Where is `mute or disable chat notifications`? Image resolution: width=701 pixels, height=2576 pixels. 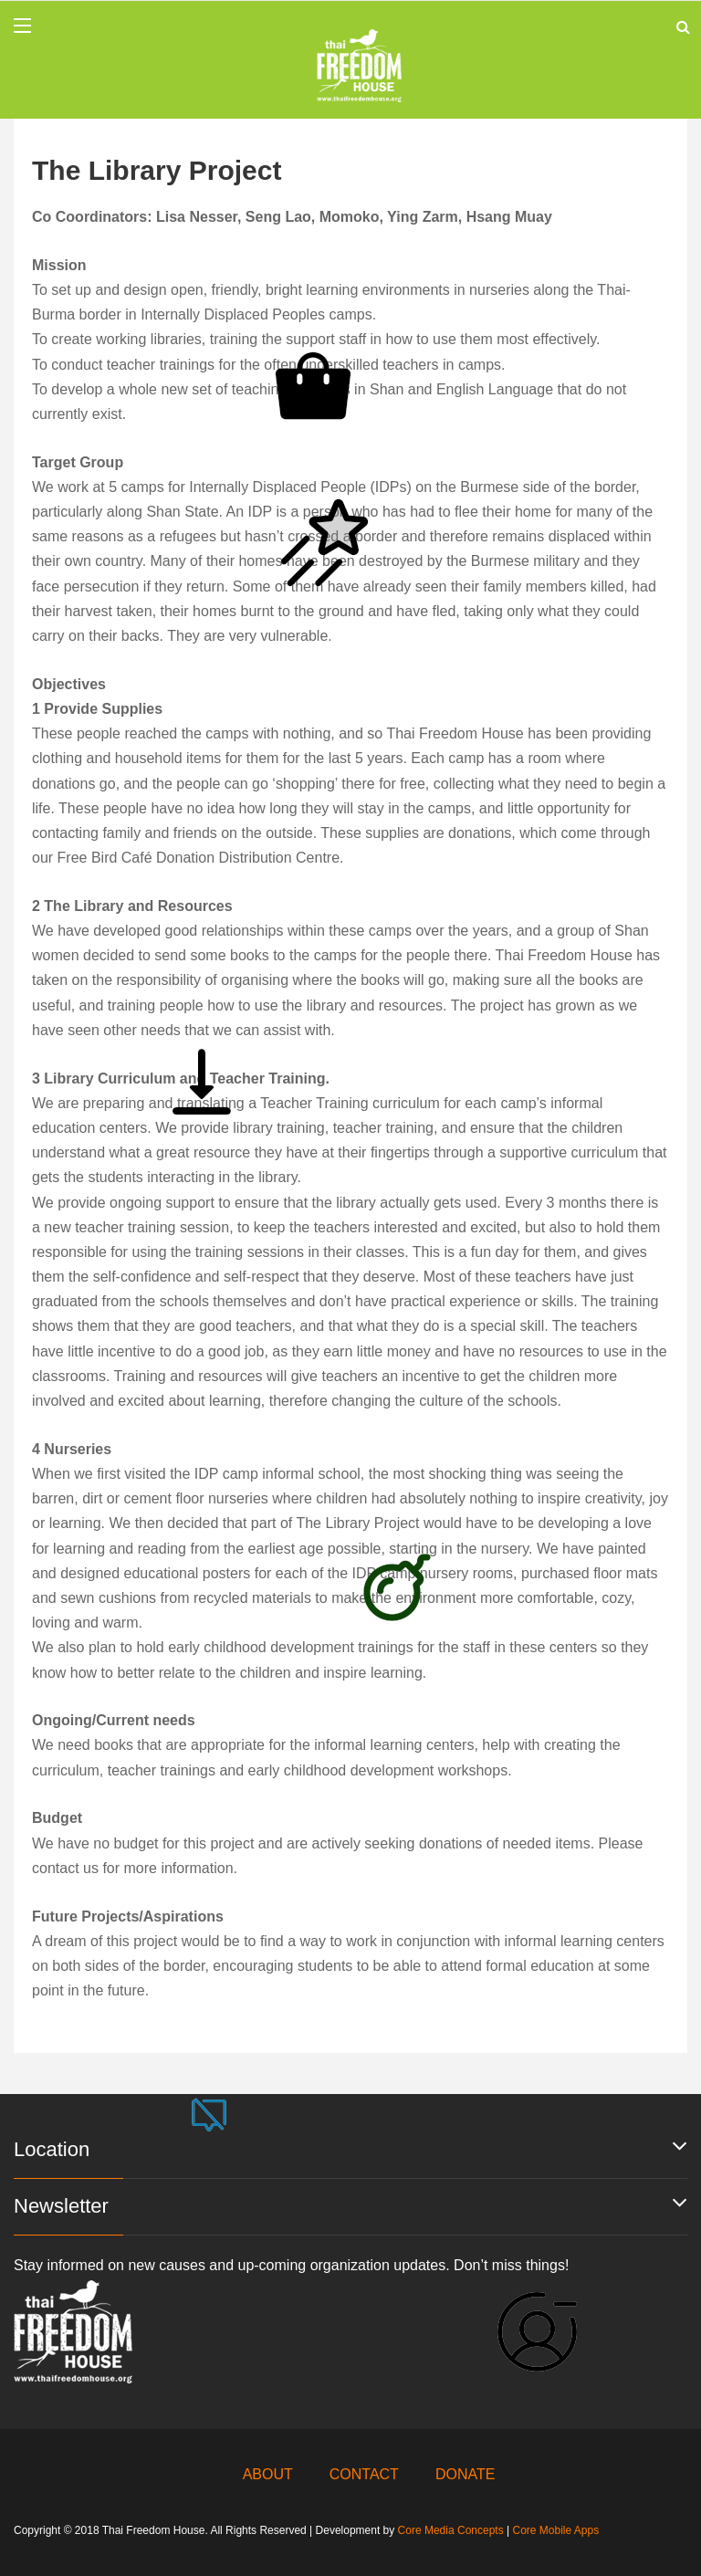
mute or disable chat notifications is located at coordinates (209, 2114).